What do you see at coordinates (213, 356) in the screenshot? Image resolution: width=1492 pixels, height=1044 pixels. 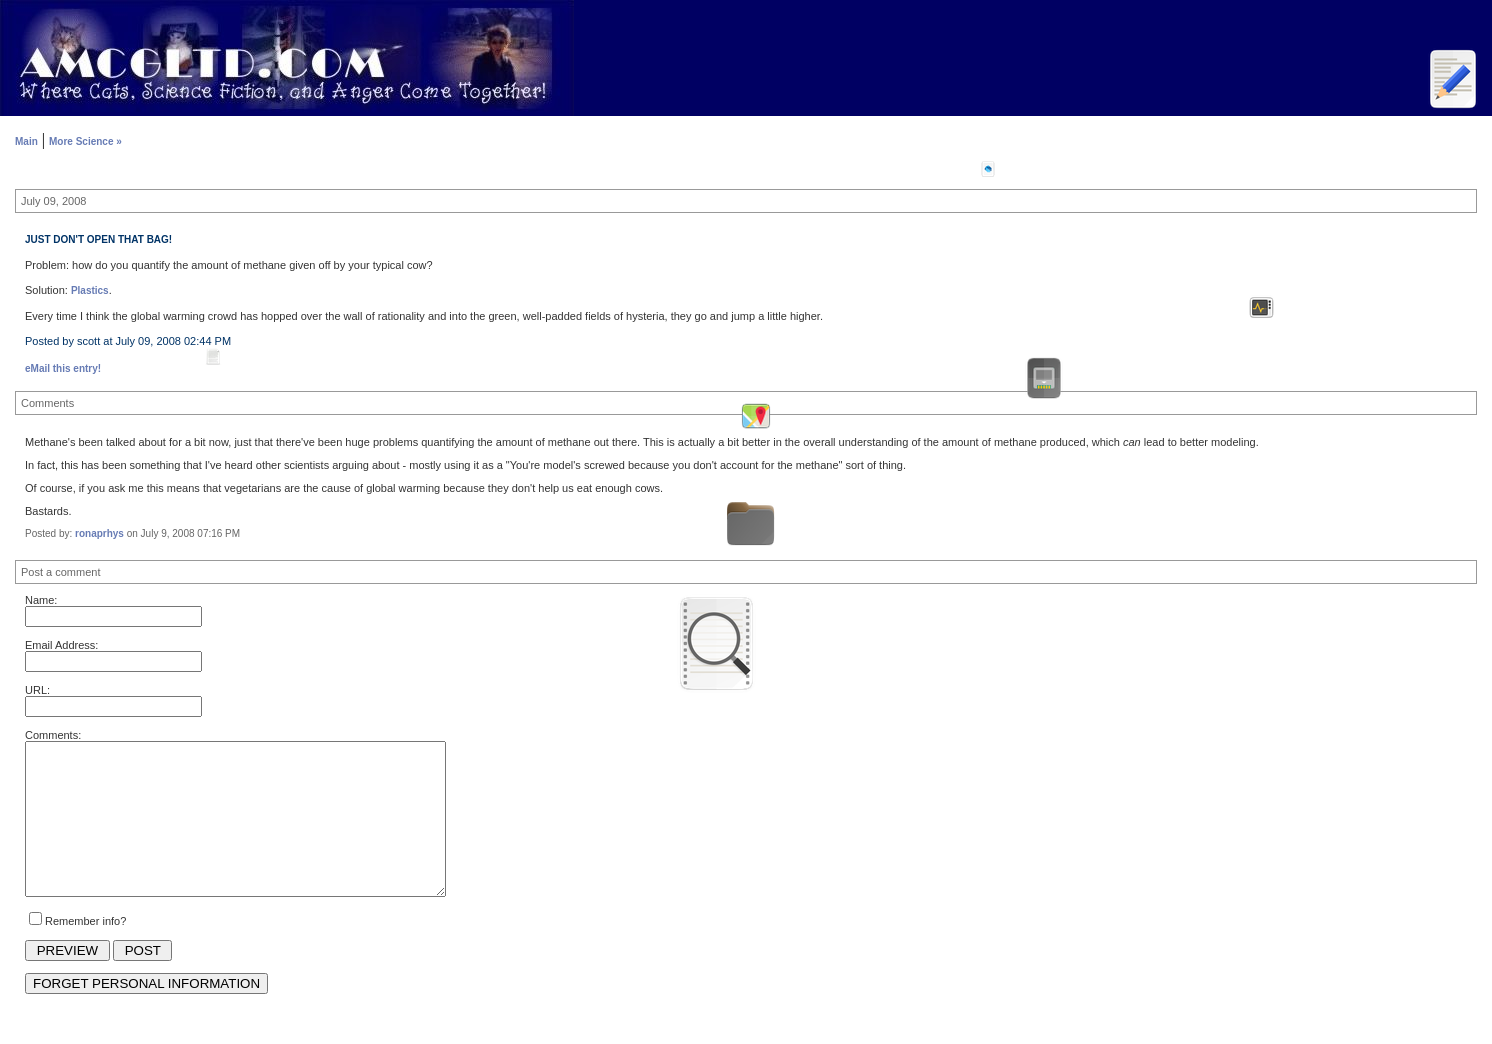 I see `a plain text file or document` at bounding box center [213, 356].